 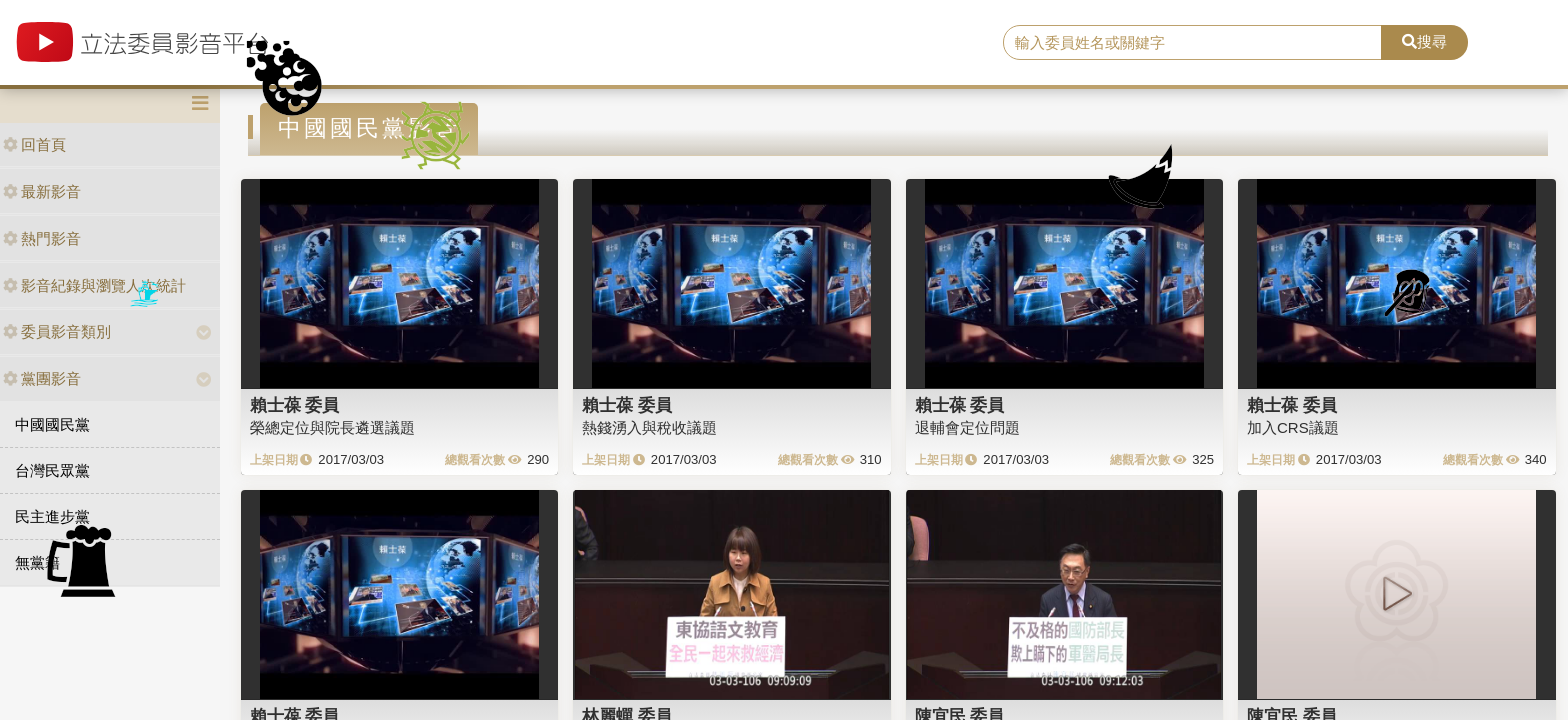 I want to click on indicates an unstable or volatile item in inventory, so click(x=435, y=135).